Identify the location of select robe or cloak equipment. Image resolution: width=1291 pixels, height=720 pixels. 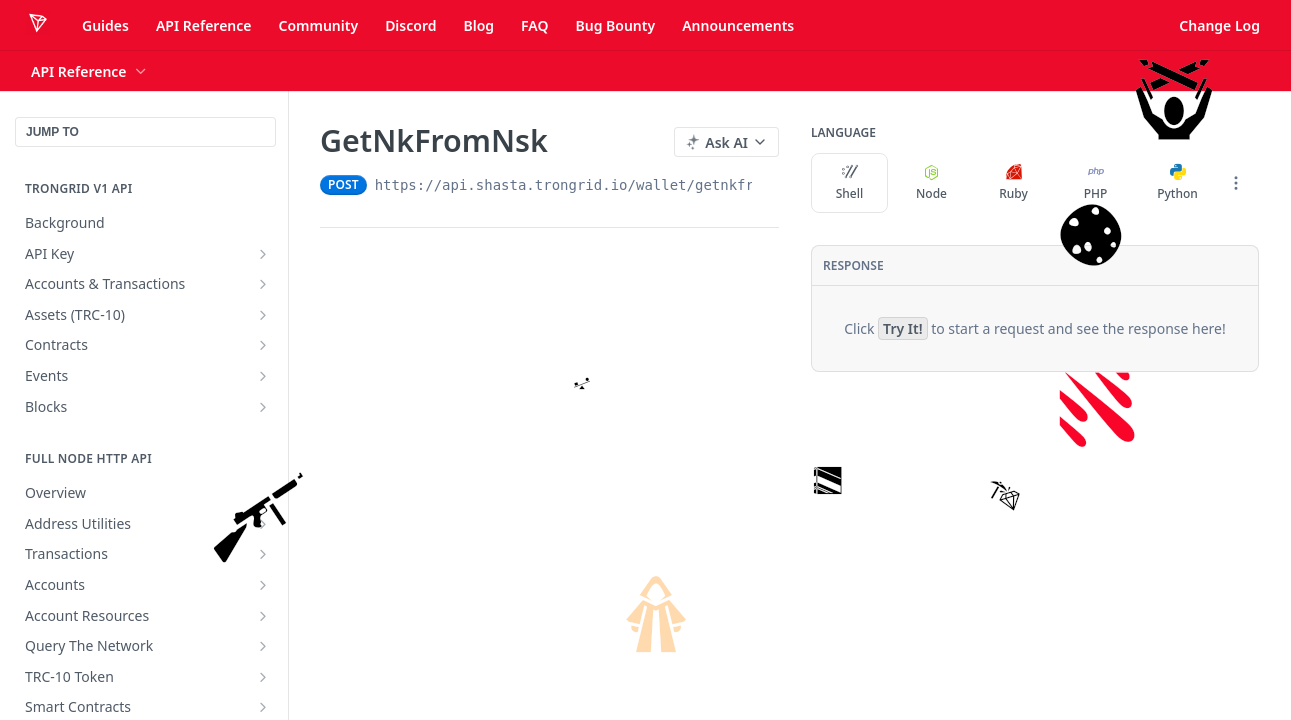
(656, 614).